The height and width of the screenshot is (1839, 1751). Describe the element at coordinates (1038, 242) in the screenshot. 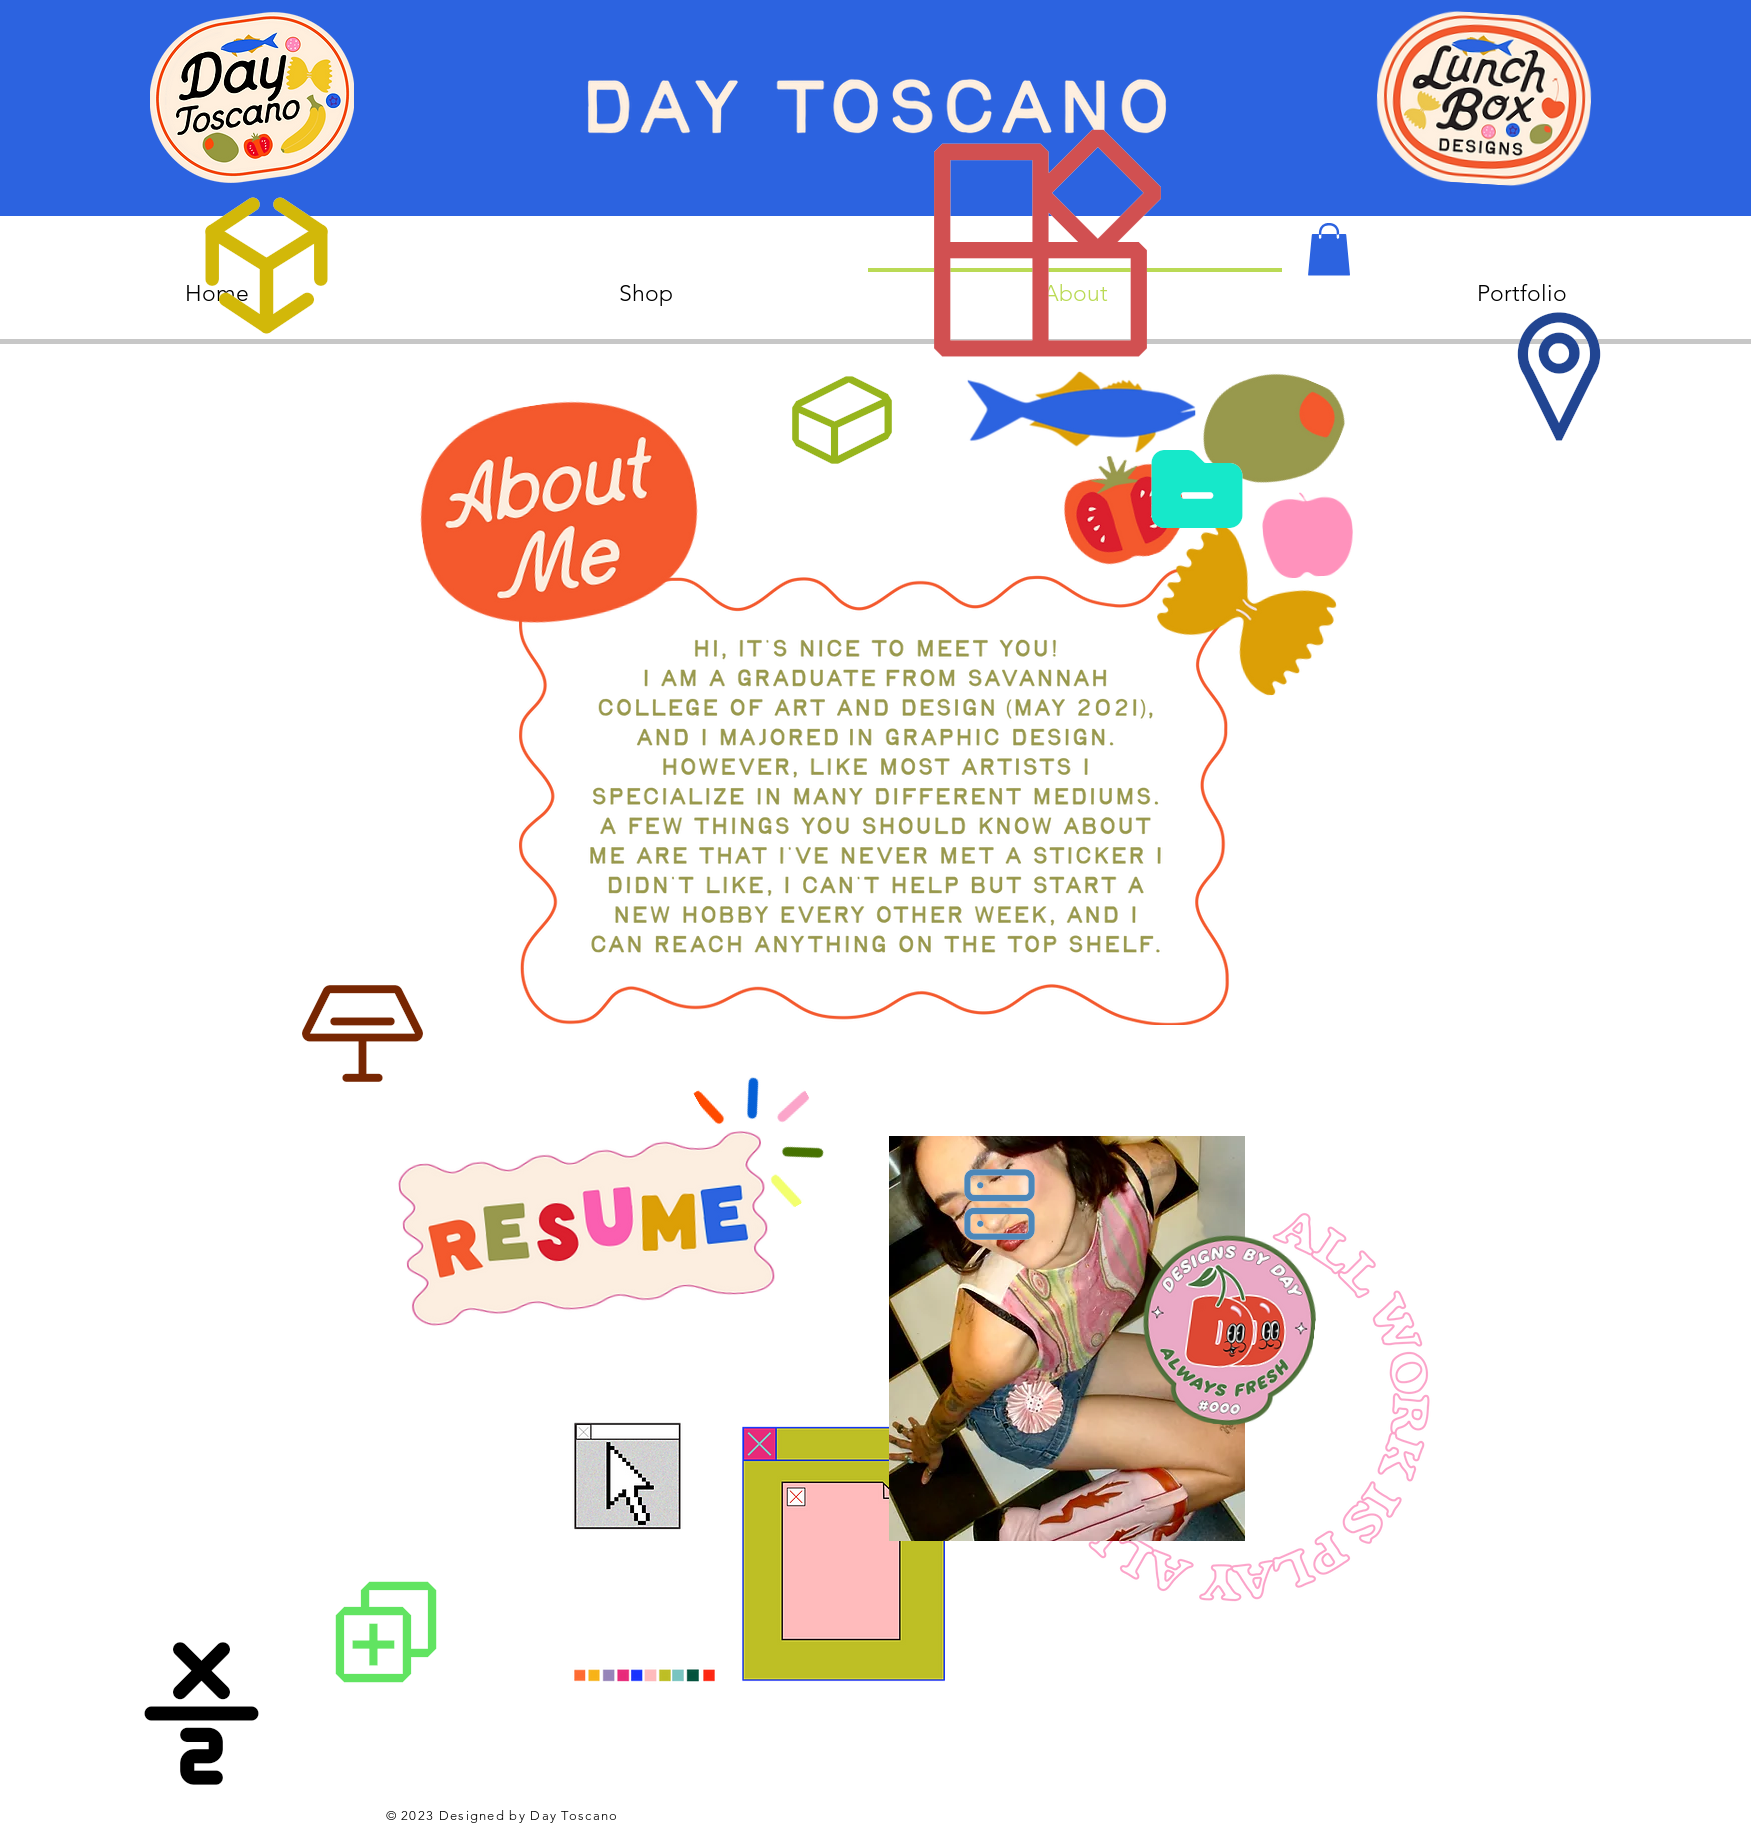

I see `open the extensions marketplace` at that location.